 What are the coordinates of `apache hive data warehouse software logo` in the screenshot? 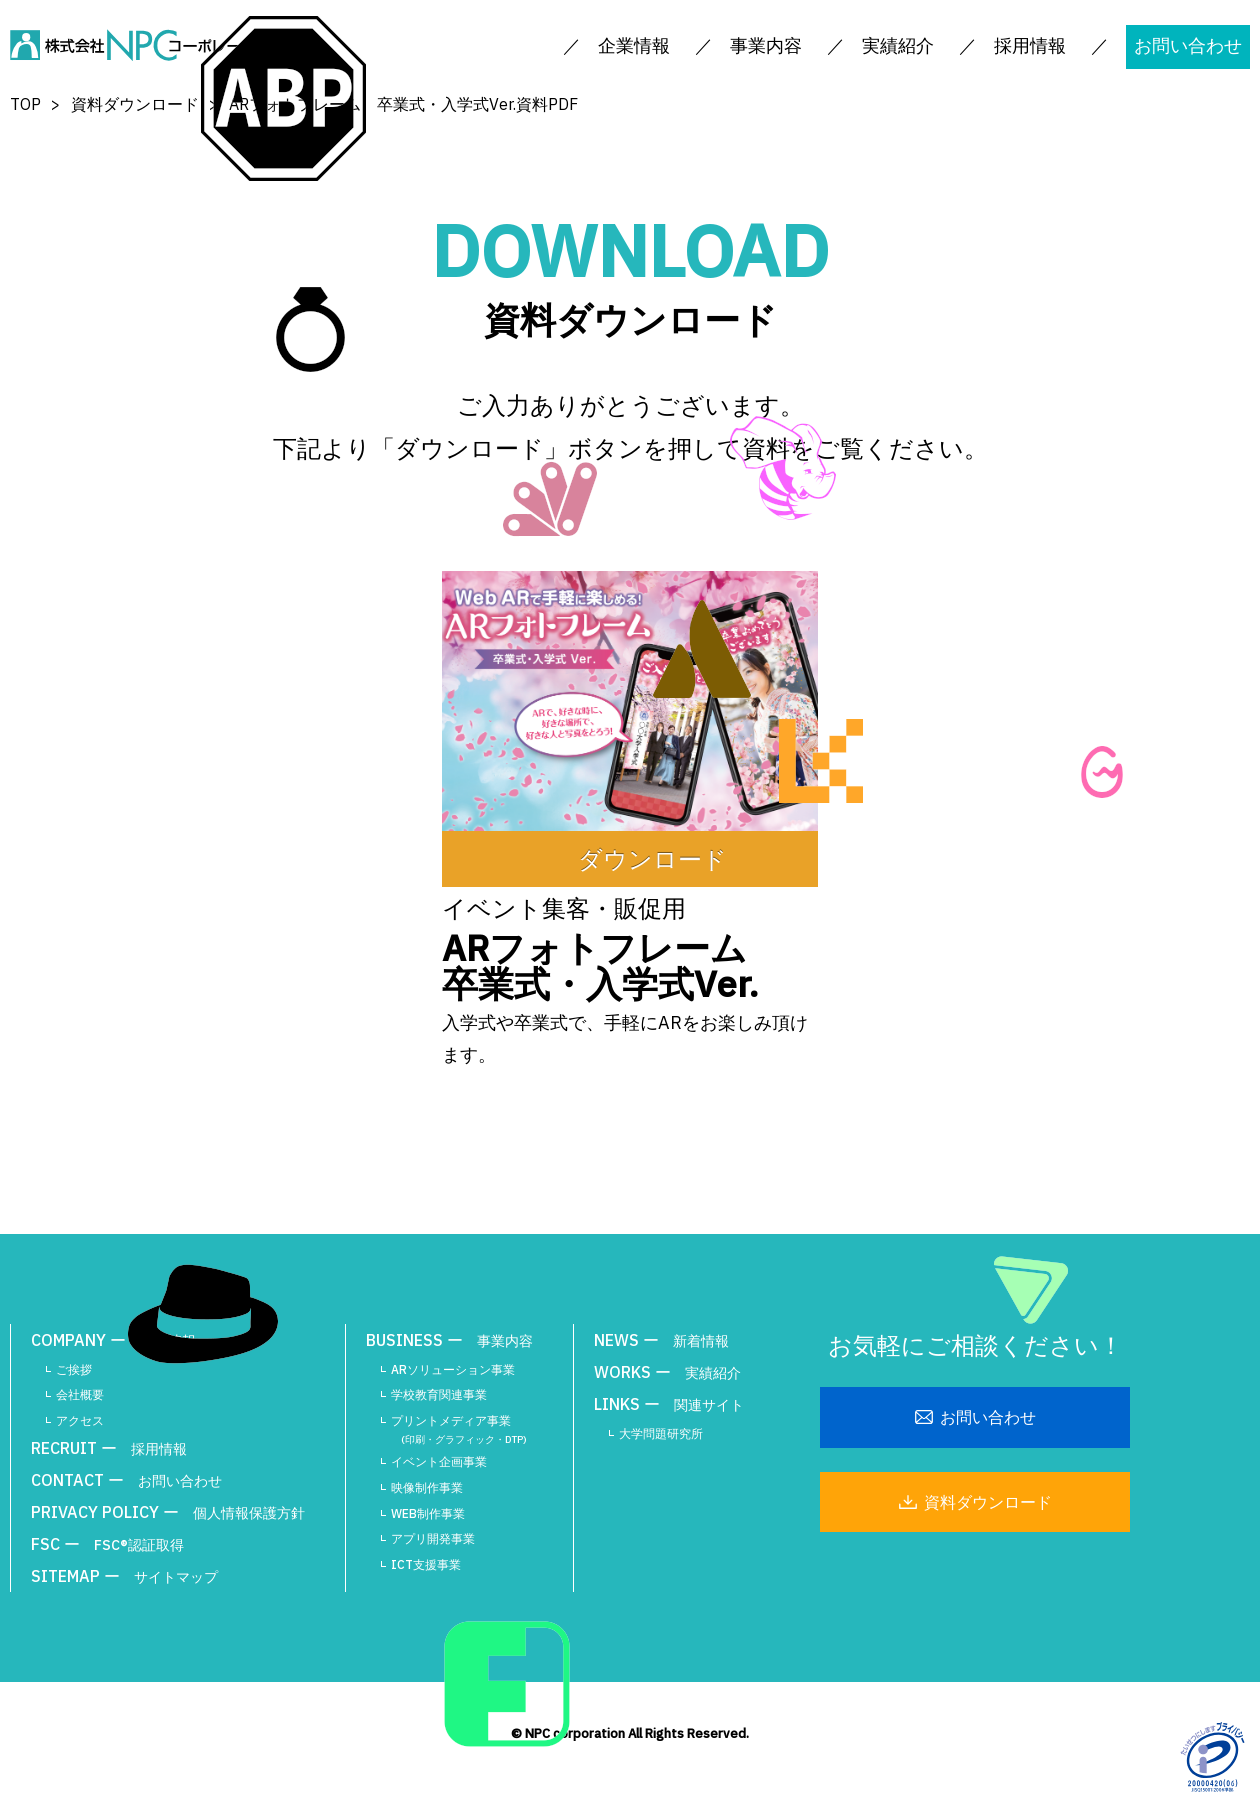 It's located at (783, 468).